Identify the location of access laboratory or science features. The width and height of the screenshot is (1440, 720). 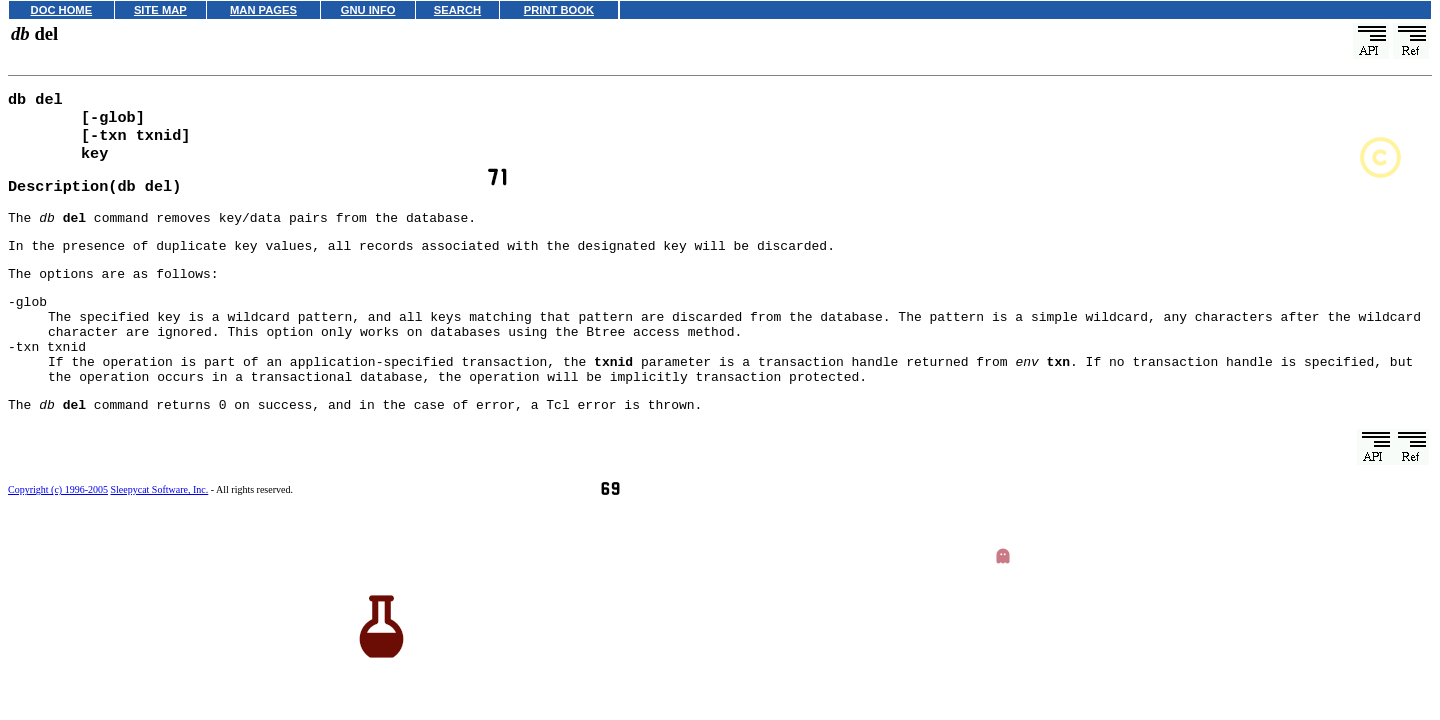
(381, 626).